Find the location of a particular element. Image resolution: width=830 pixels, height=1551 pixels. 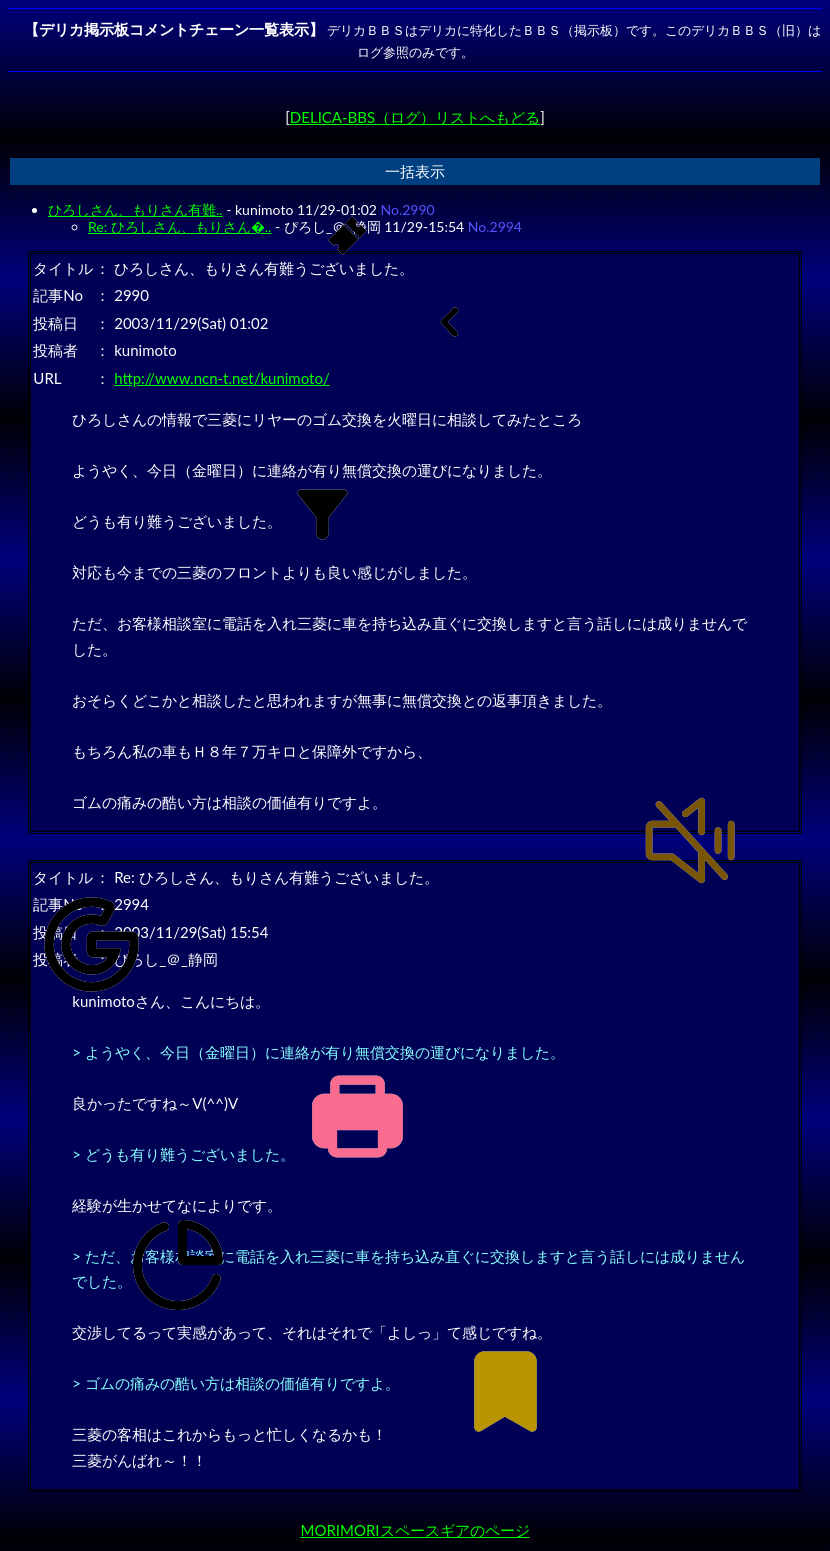

view your tickets or passes is located at coordinates (347, 235).